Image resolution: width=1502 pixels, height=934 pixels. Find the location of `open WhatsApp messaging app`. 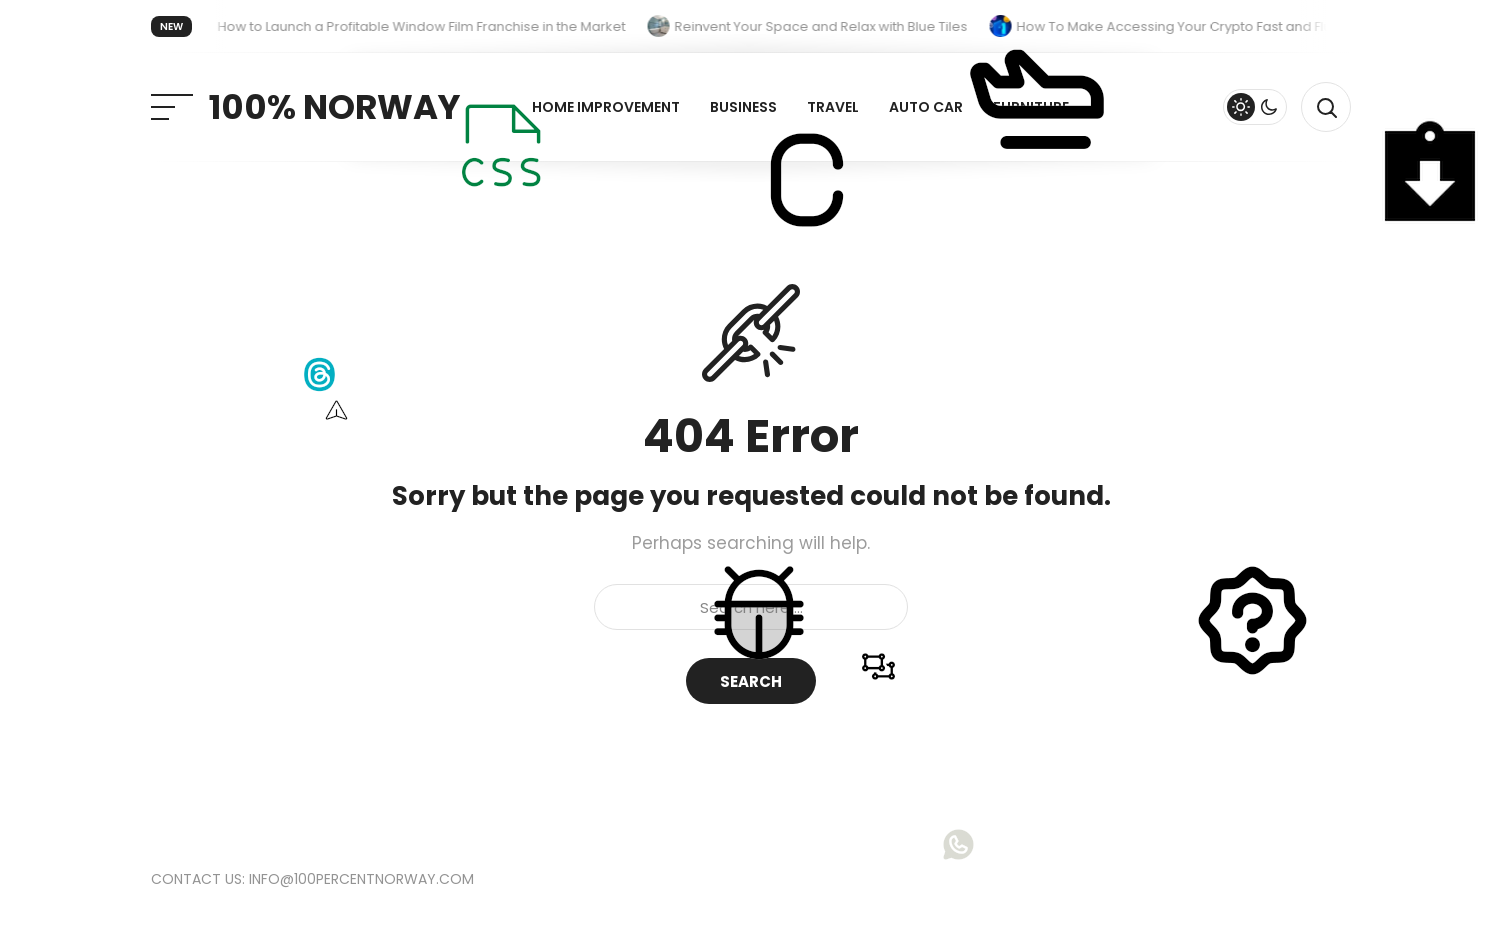

open WhatsApp messaging app is located at coordinates (958, 844).